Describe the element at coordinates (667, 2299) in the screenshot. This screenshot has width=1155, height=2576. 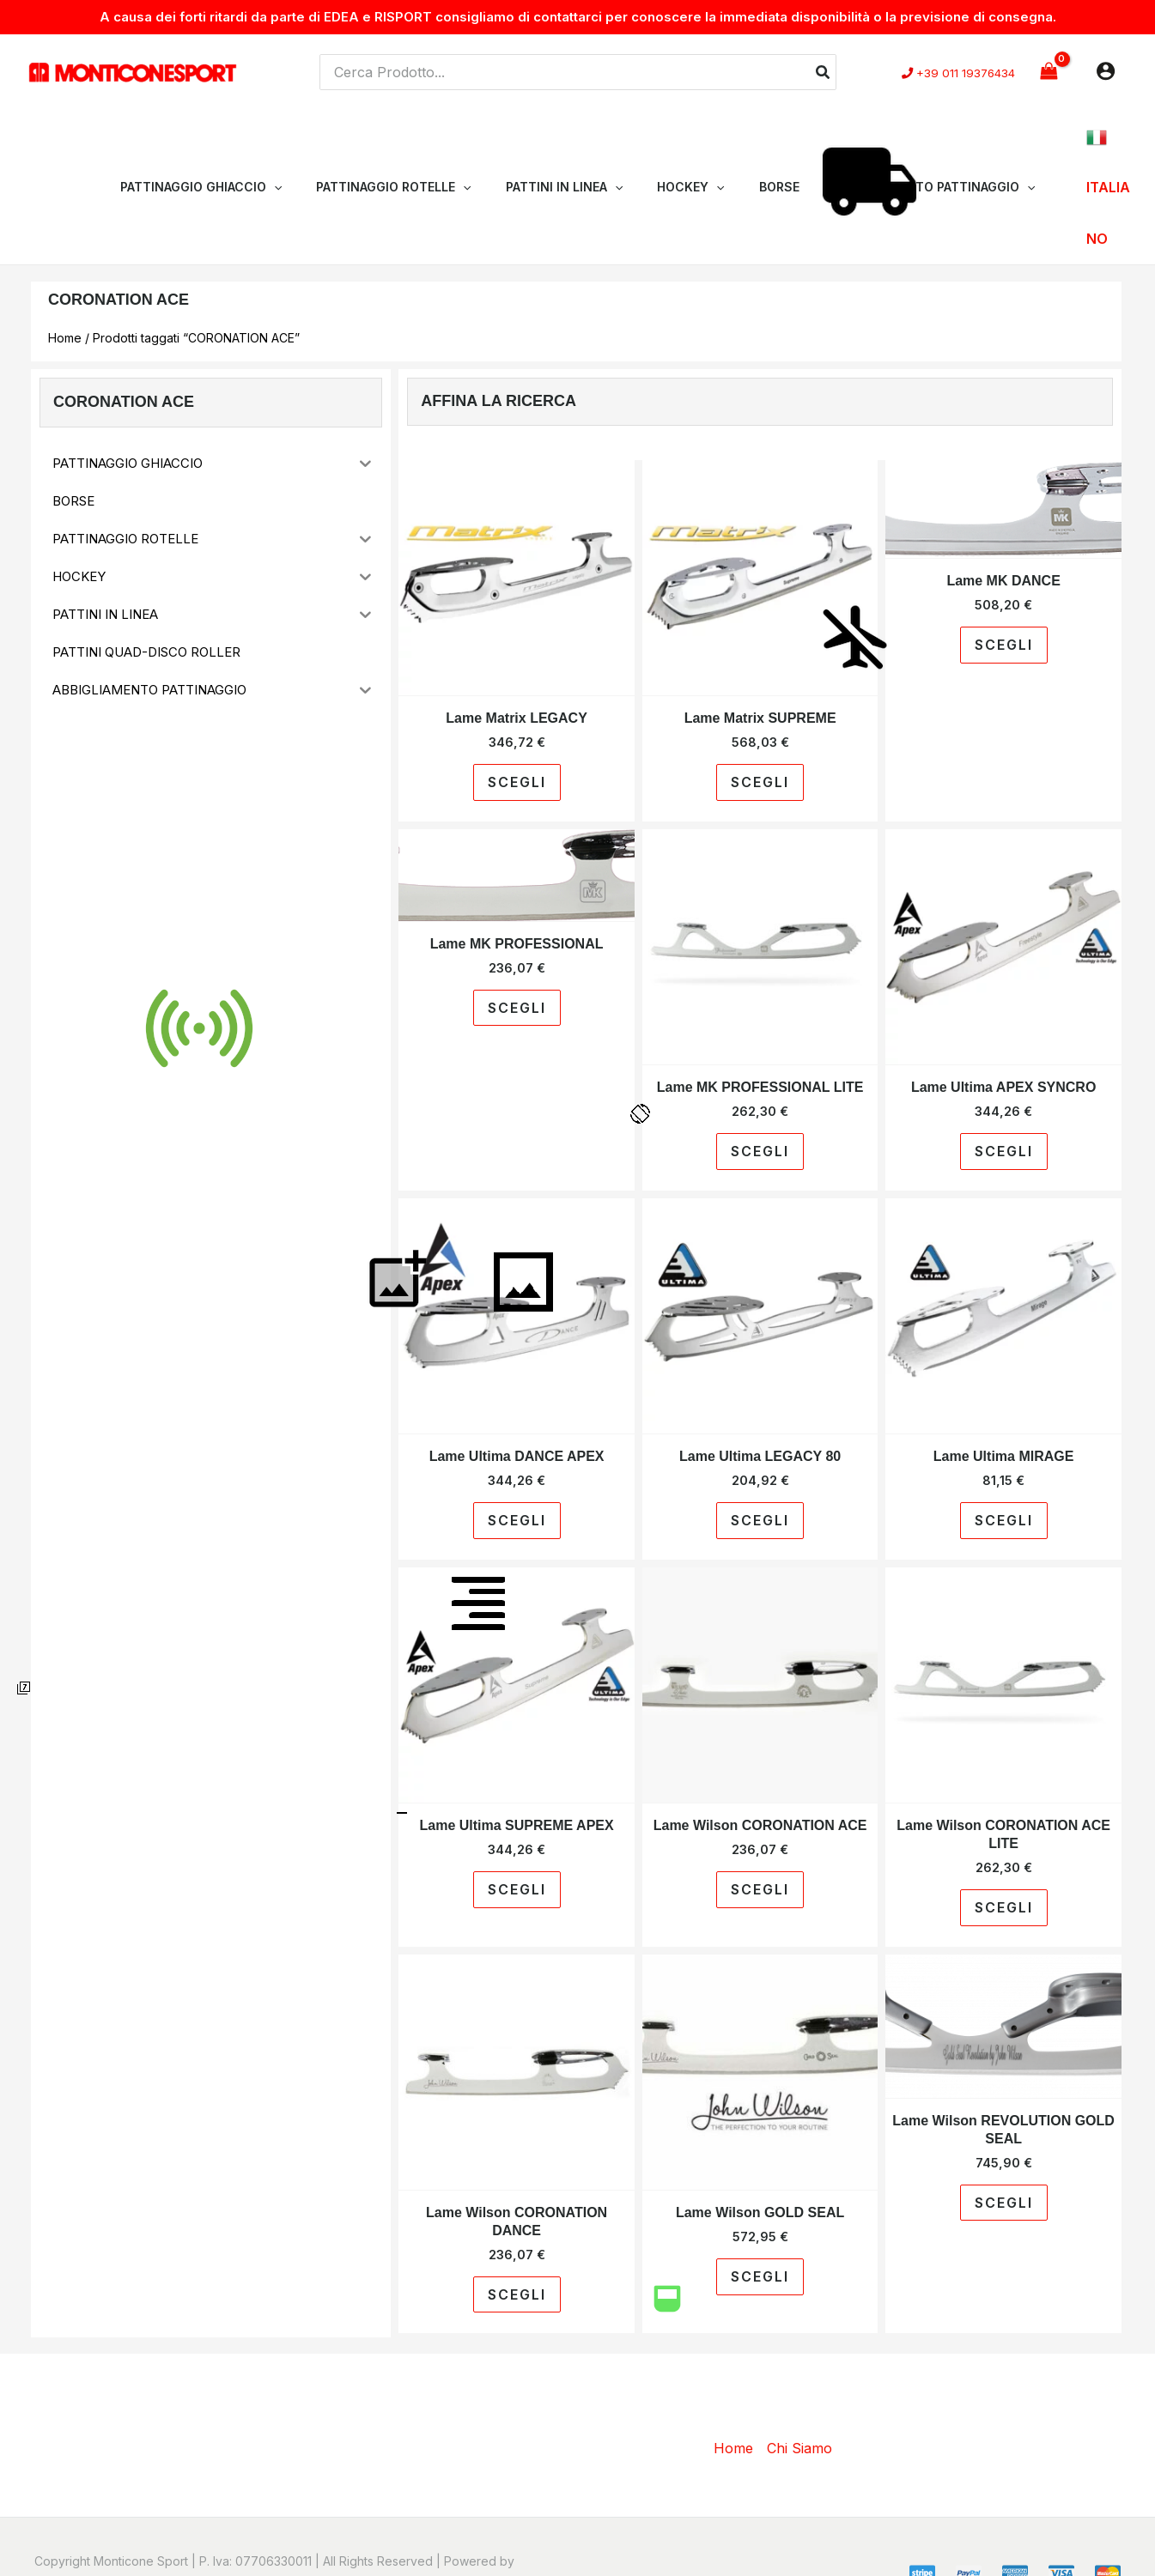
I see `access bar or drinks menu` at that location.